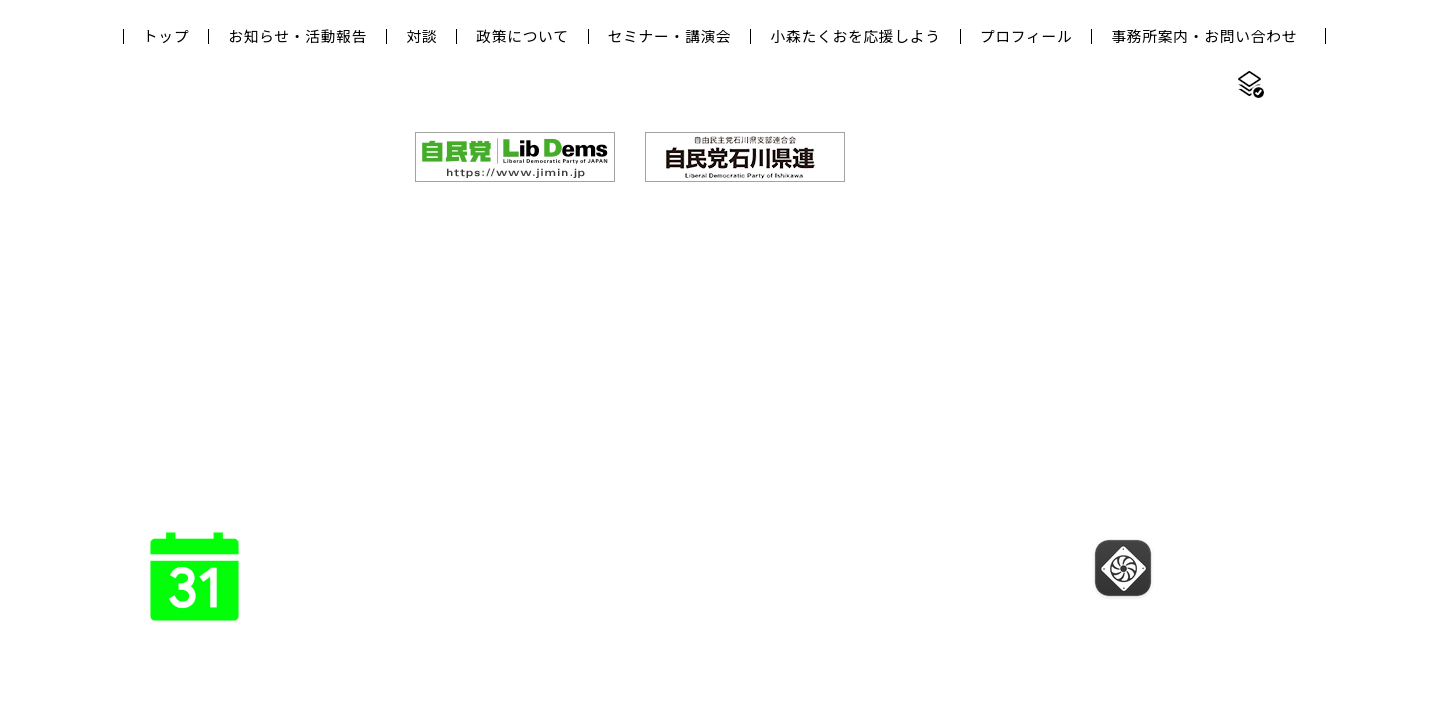 Image resolution: width=1440 pixels, height=720 pixels. Describe the element at coordinates (194, 576) in the screenshot. I see `view calendar or schedule` at that location.